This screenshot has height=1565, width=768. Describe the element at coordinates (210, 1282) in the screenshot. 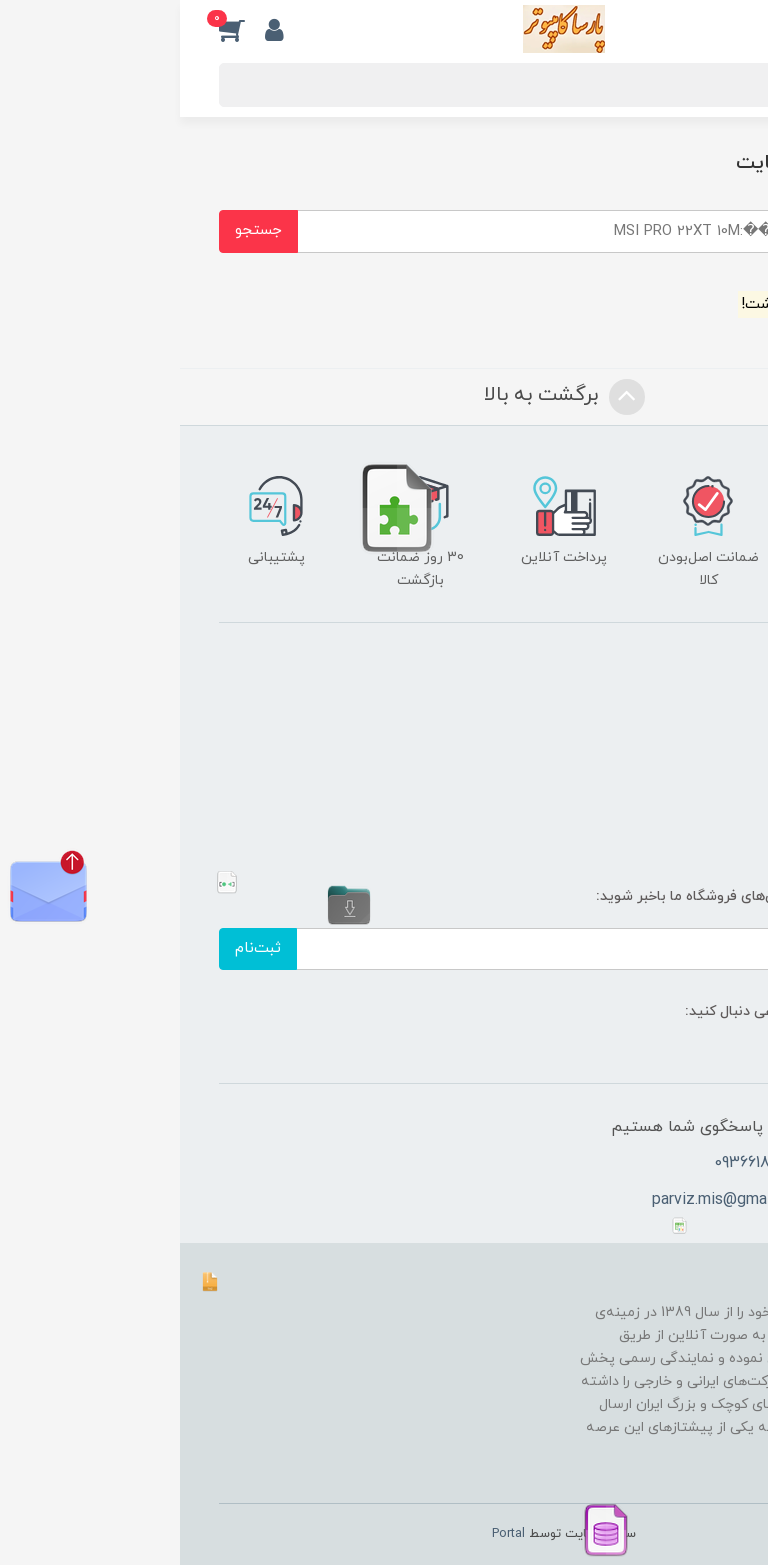

I see `a compressed THZ archive file` at that location.